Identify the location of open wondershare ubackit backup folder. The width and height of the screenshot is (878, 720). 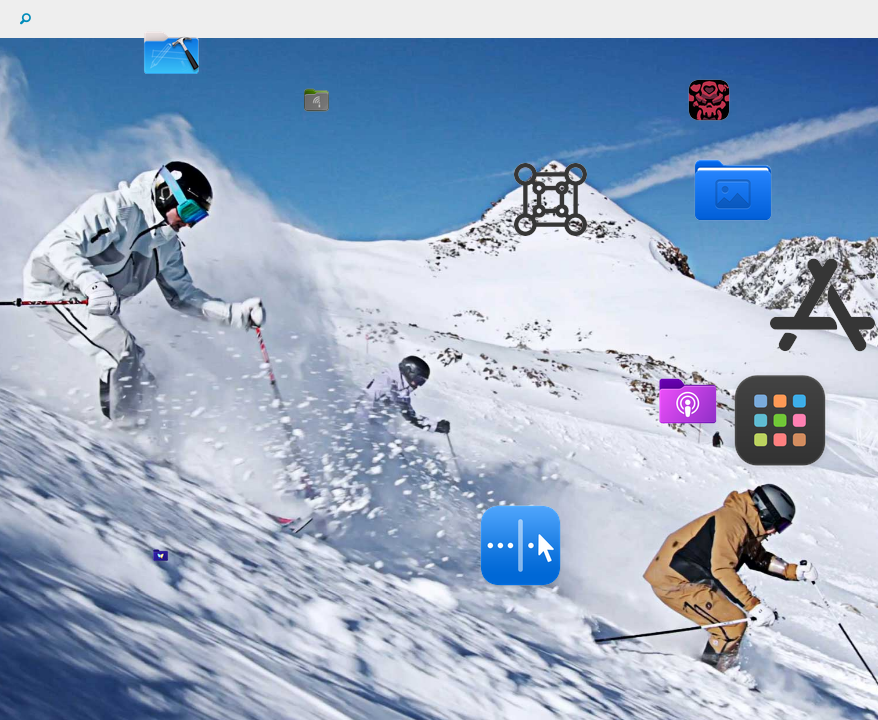
(160, 555).